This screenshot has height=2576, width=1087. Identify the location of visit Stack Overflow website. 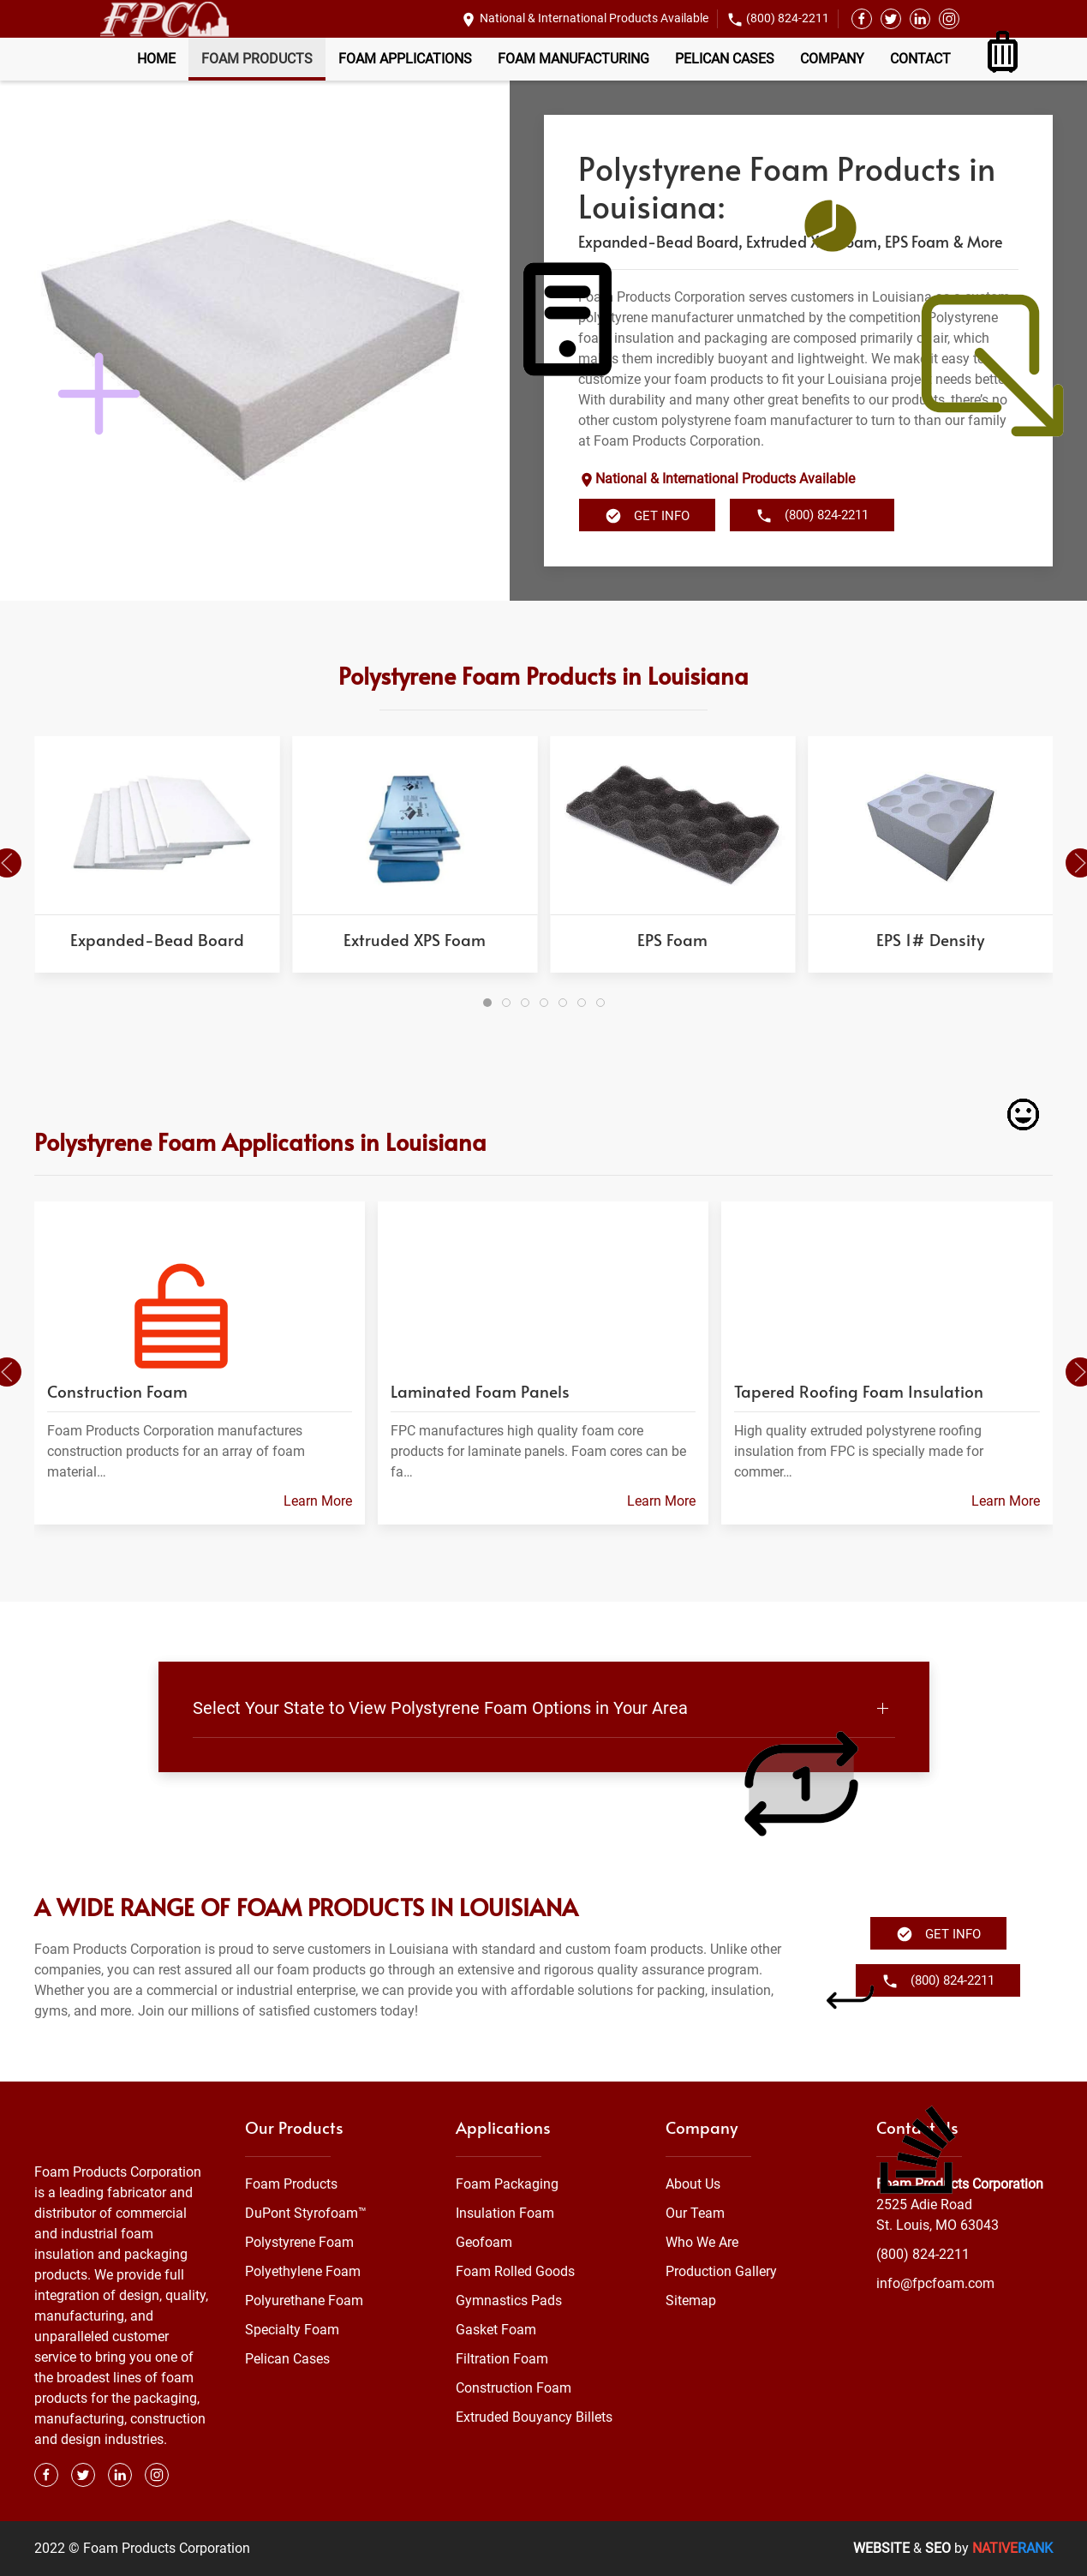
(917, 2149).